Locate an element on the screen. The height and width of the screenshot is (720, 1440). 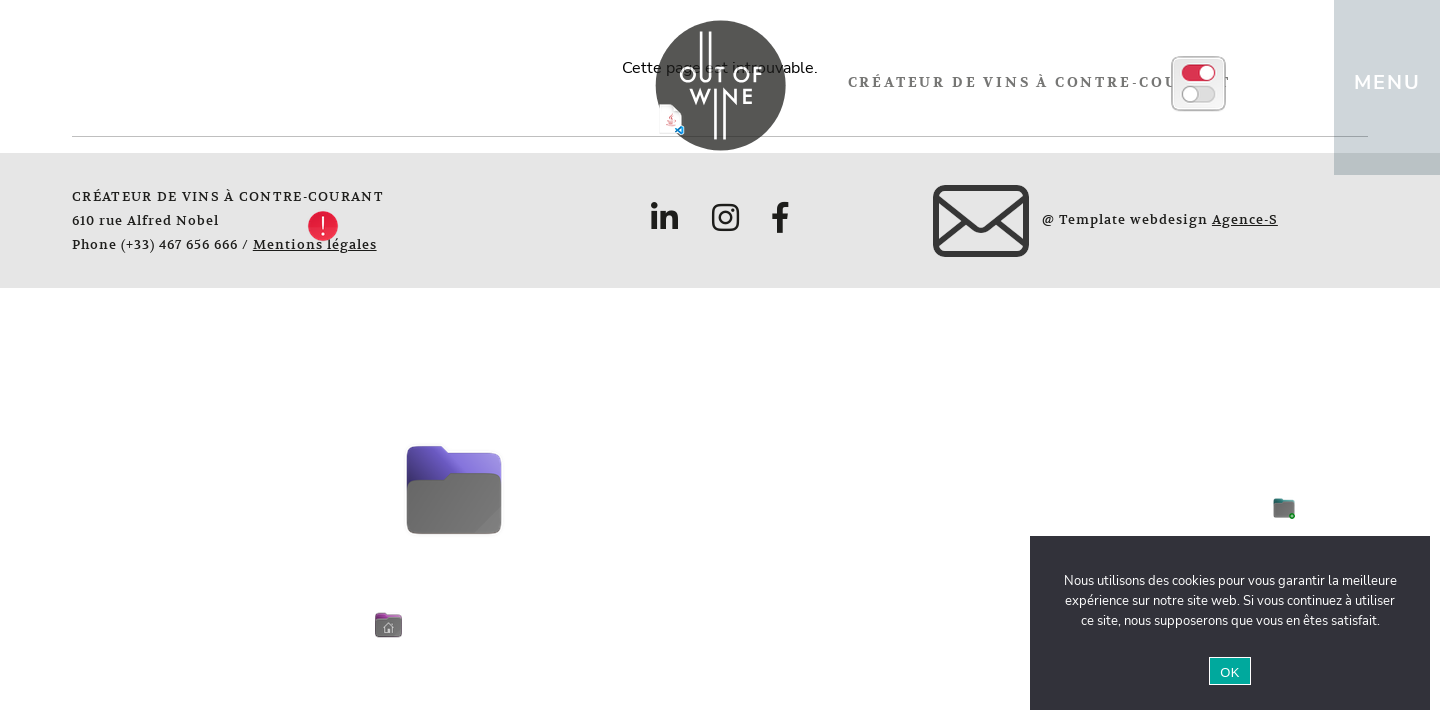
drop files here to move them into this folder is located at coordinates (454, 490).